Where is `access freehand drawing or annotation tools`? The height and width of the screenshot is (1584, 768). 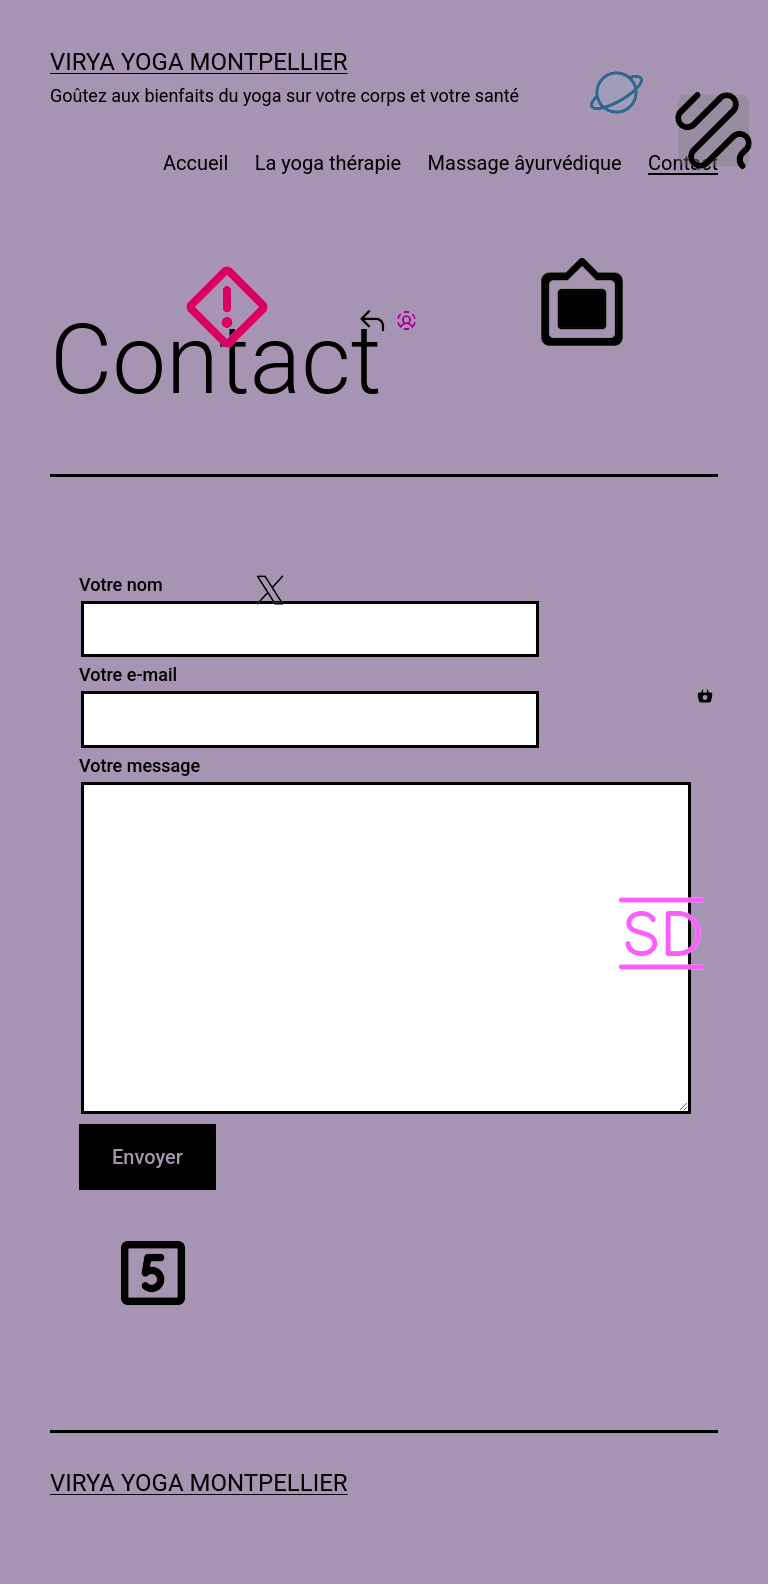 access freehand drawing or annotation tools is located at coordinates (713, 130).